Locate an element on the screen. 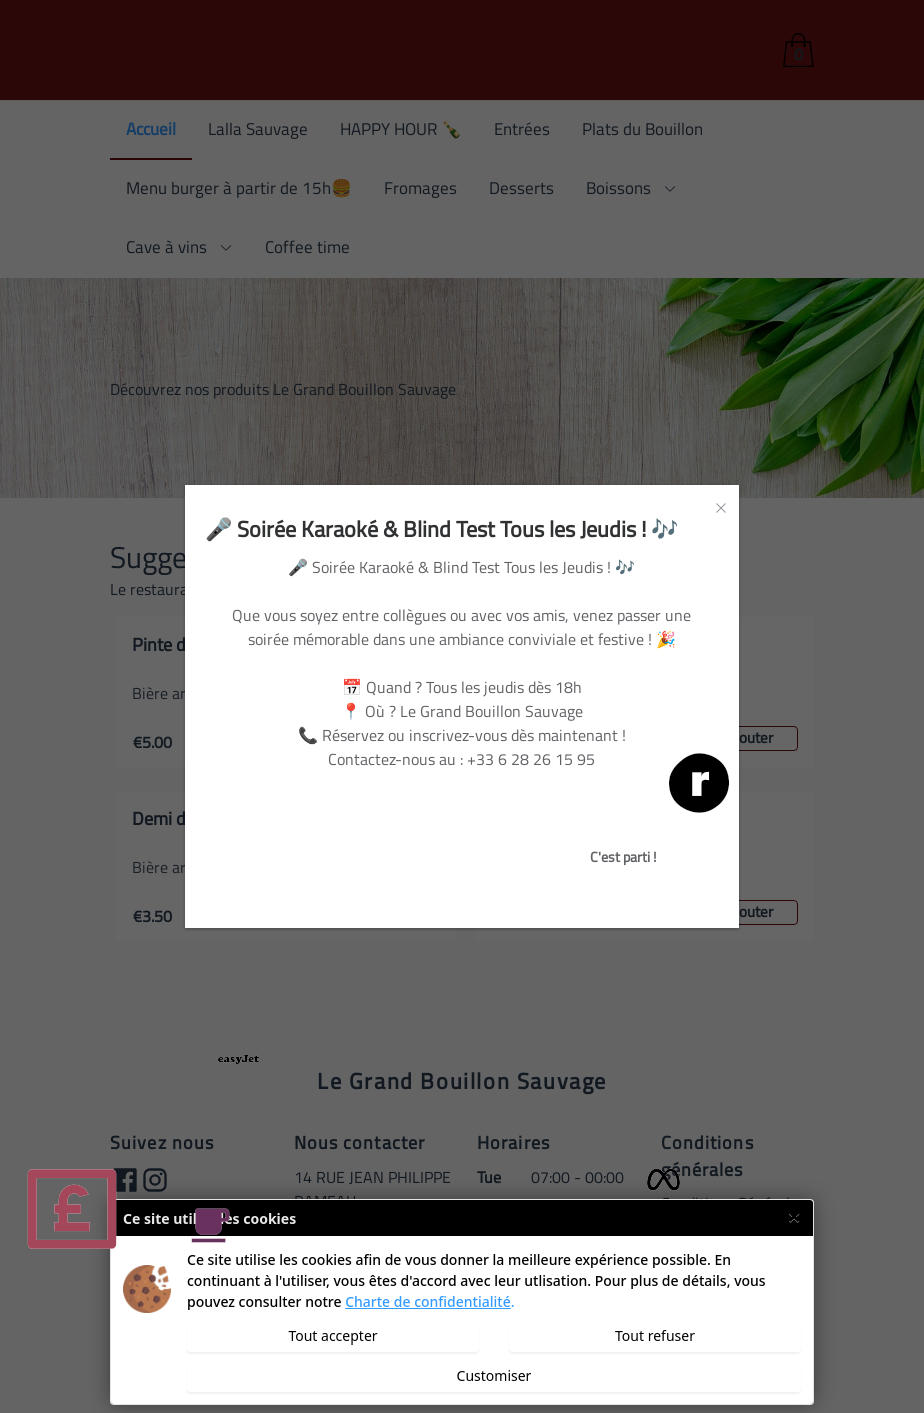 This screenshot has width=924, height=1413. open the Ravelry app is located at coordinates (699, 783).